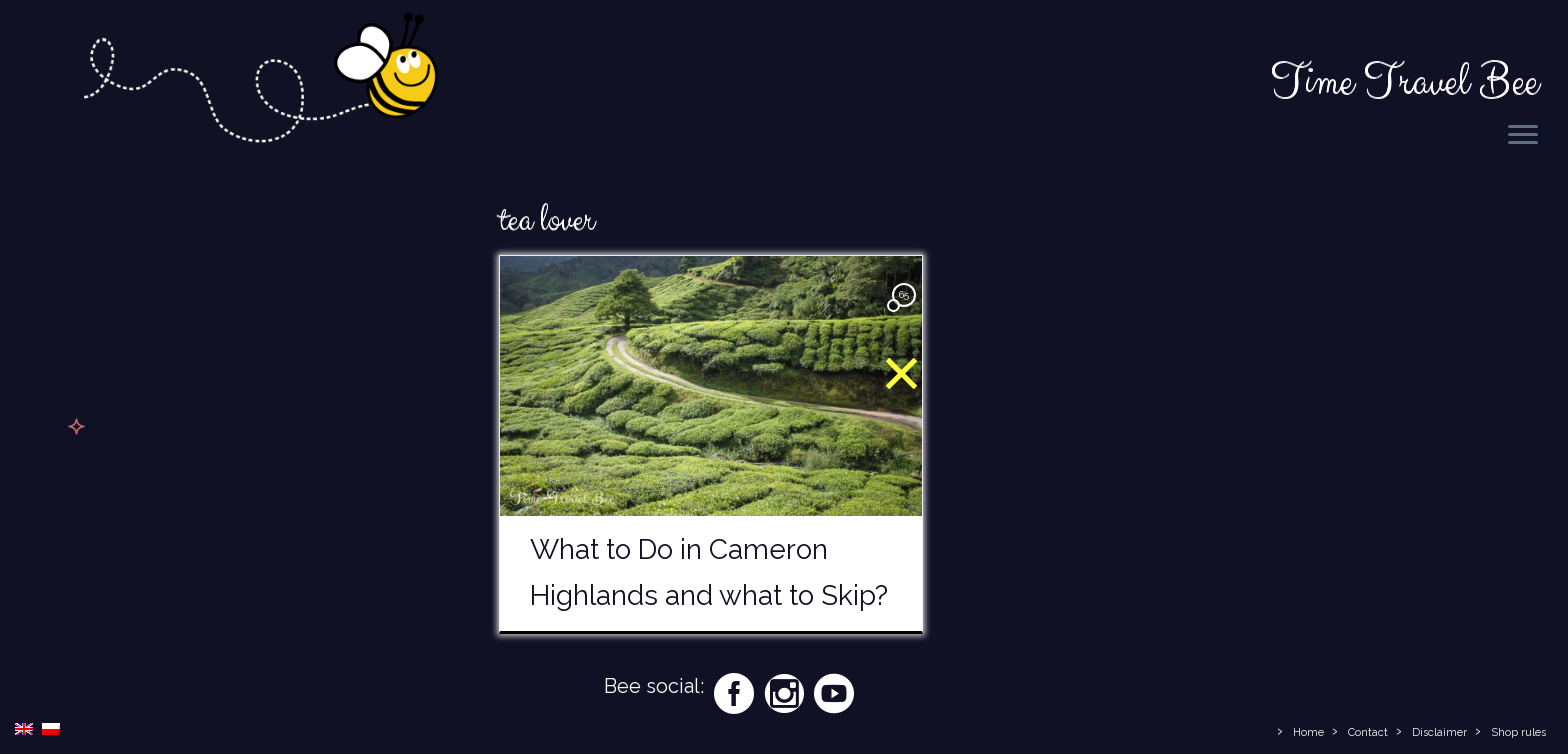 This screenshot has height=754, width=1568. Describe the element at coordinates (901, 373) in the screenshot. I see `close the current window or dialog` at that location.